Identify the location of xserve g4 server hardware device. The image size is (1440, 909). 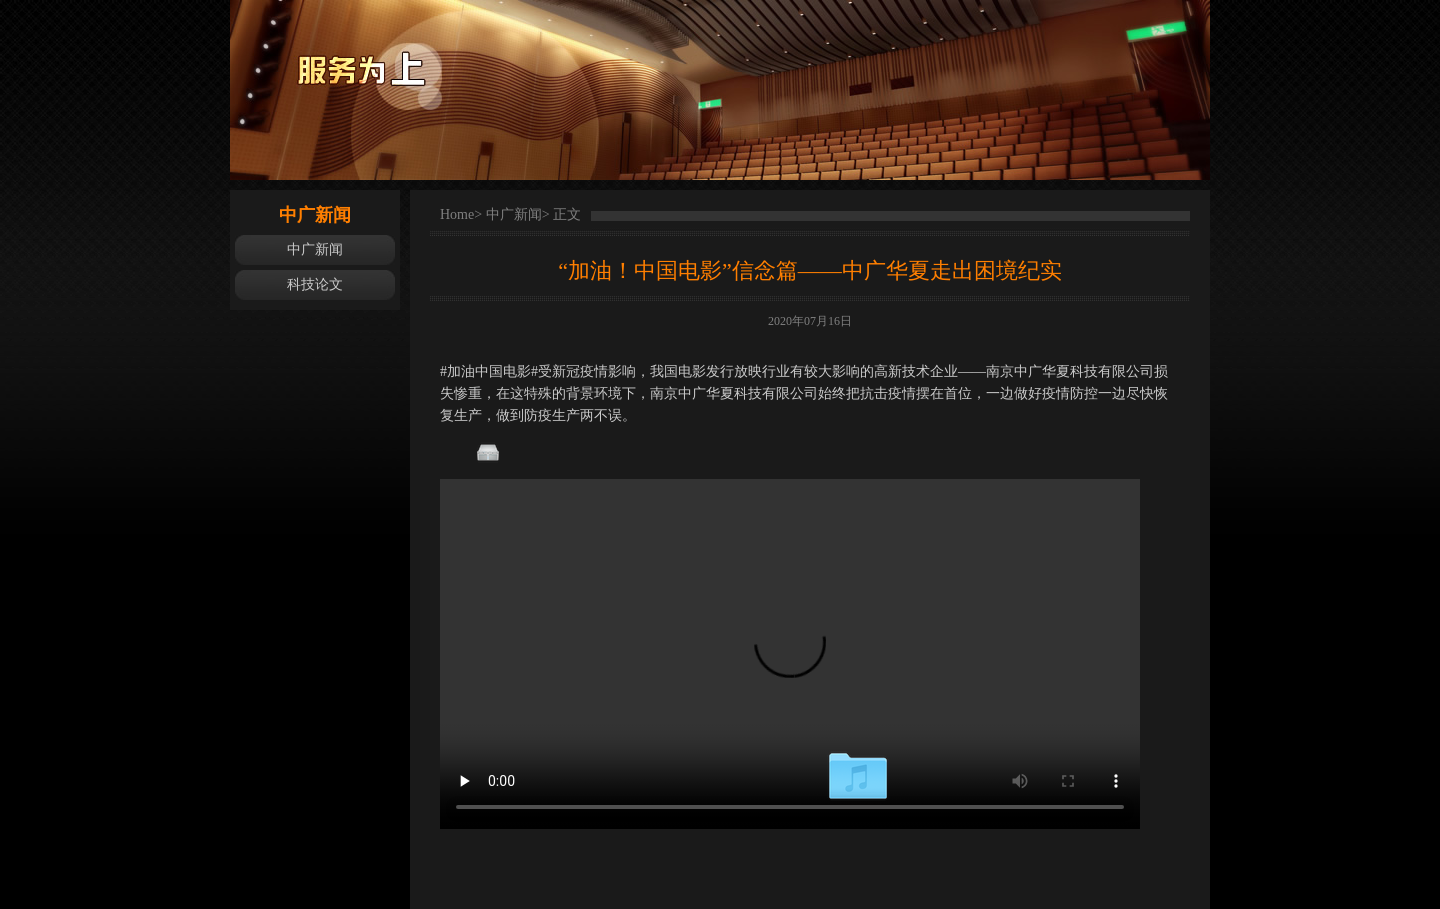
(488, 452).